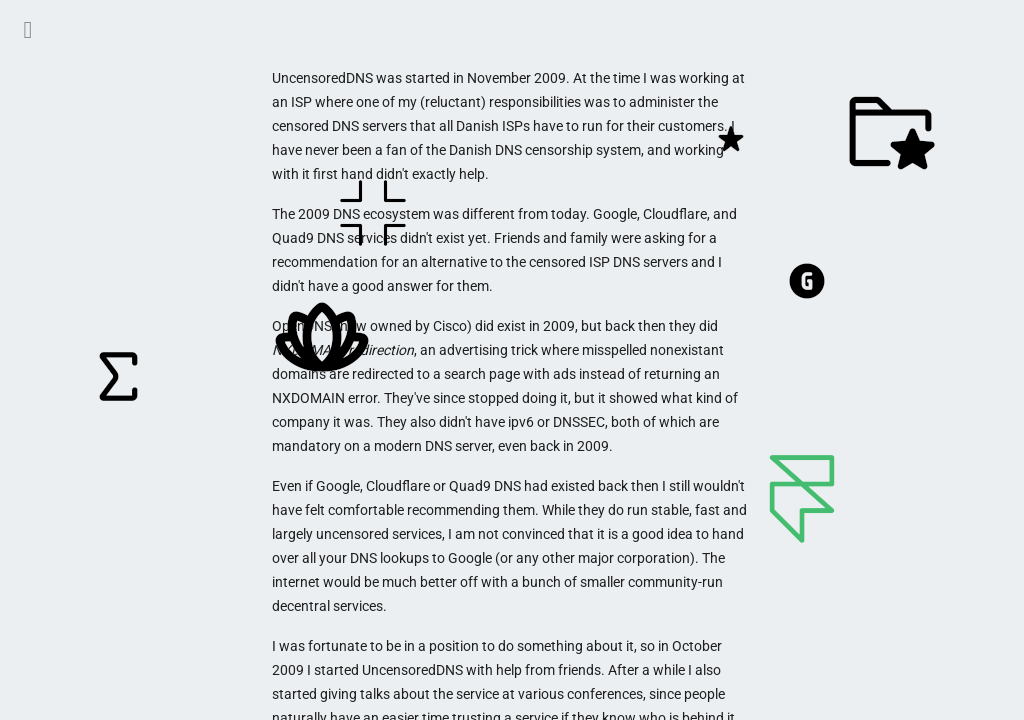 The image size is (1024, 720). I want to click on rate or favorite an item, so click(731, 138).